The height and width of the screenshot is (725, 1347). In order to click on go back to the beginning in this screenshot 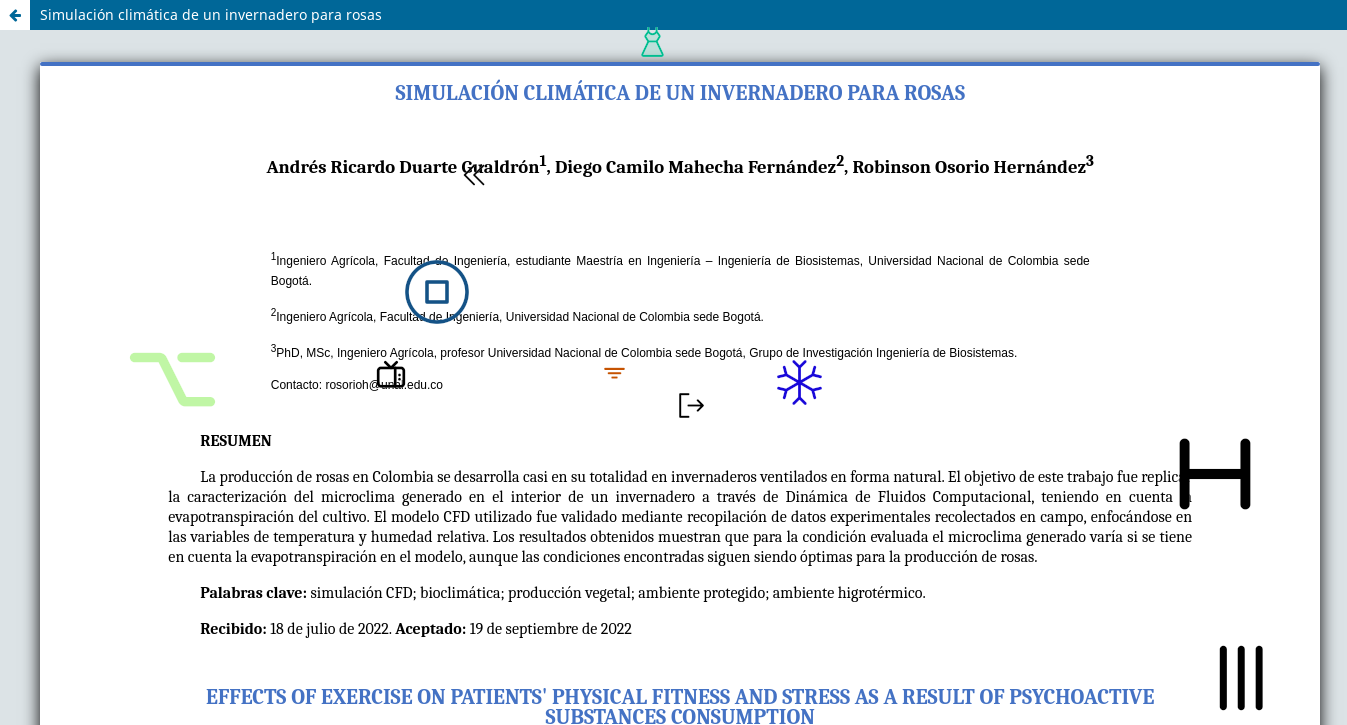, I will do `click(475, 175)`.